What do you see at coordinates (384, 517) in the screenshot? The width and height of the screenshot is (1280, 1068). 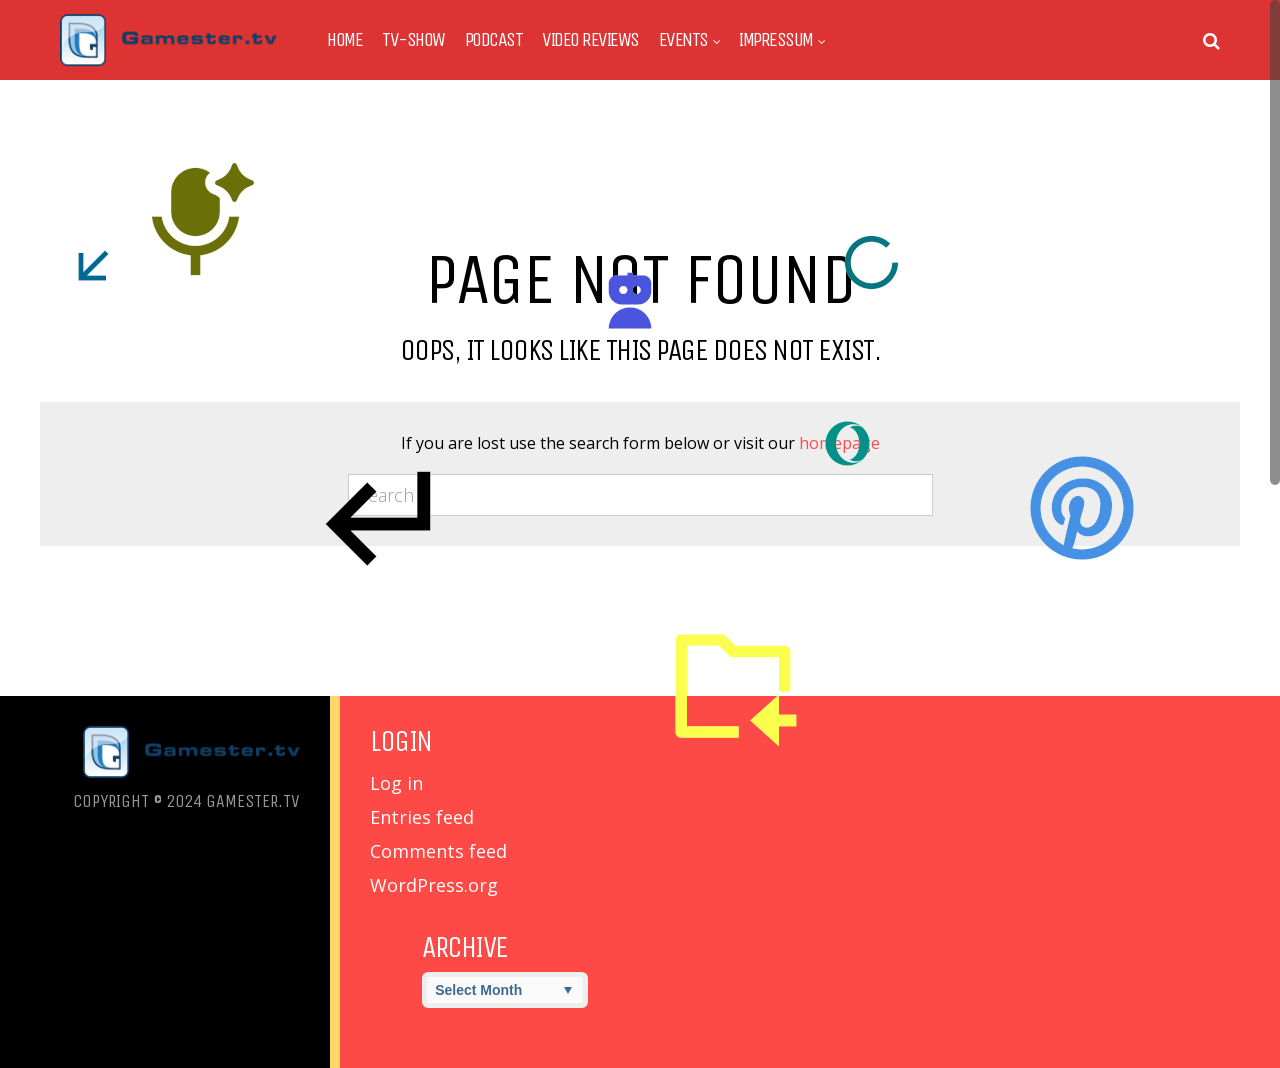 I see `return or go back to previous step` at bounding box center [384, 517].